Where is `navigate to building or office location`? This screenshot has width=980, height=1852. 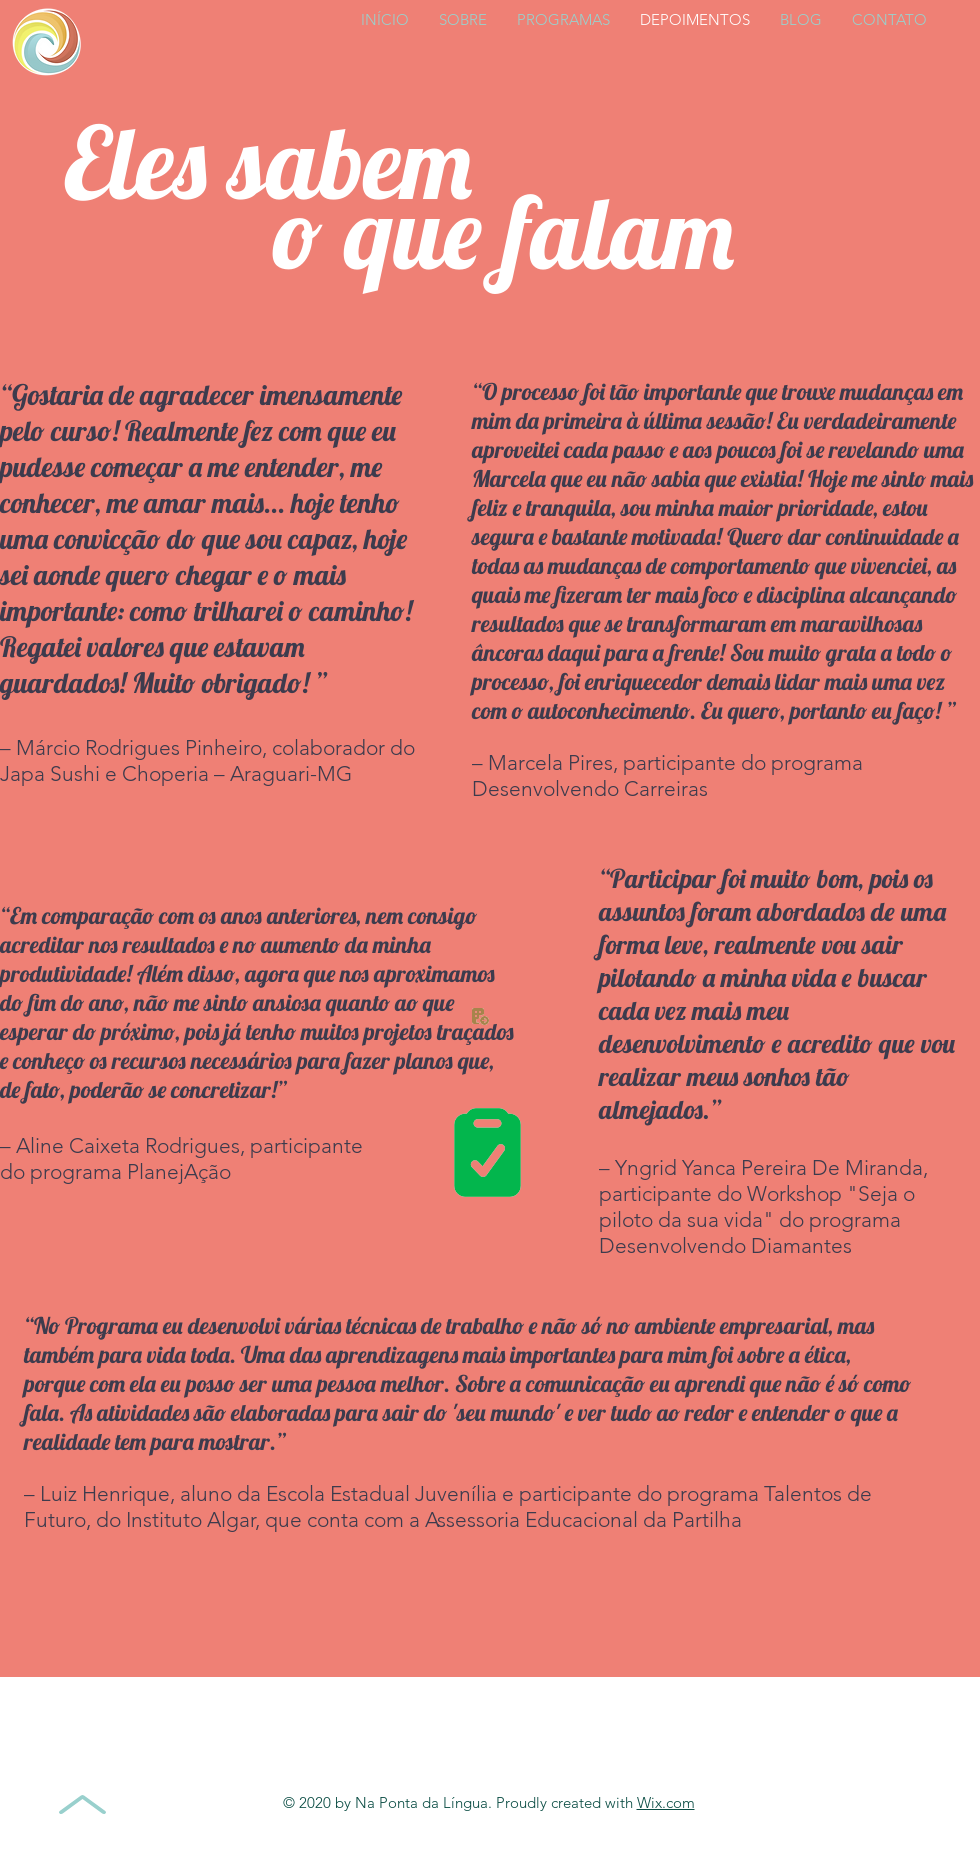 navigate to building or office location is located at coordinates (480, 1016).